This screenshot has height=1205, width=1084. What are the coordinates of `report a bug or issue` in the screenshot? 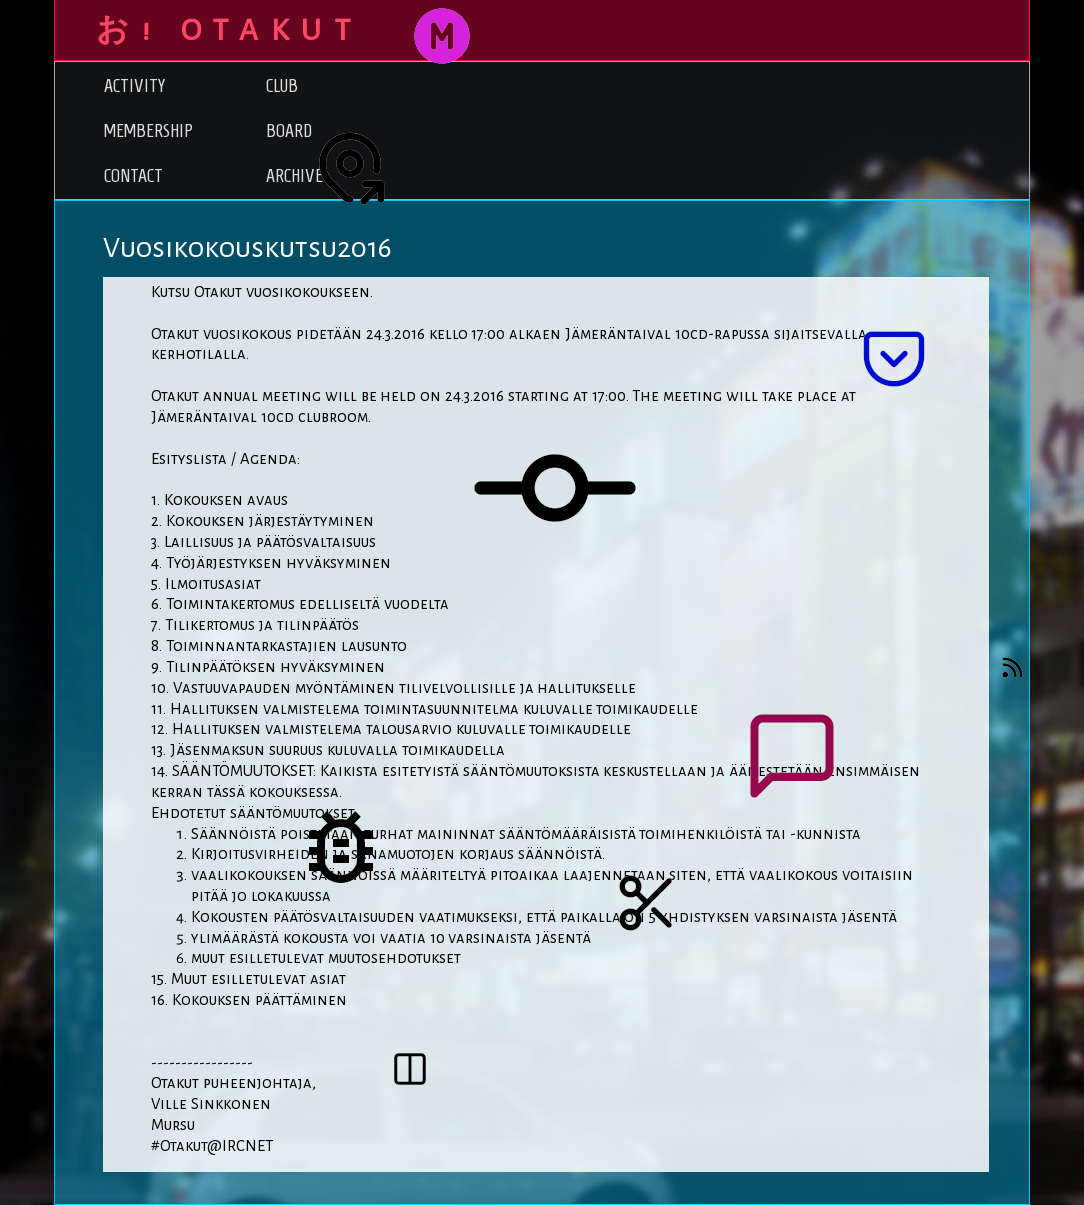 It's located at (341, 847).